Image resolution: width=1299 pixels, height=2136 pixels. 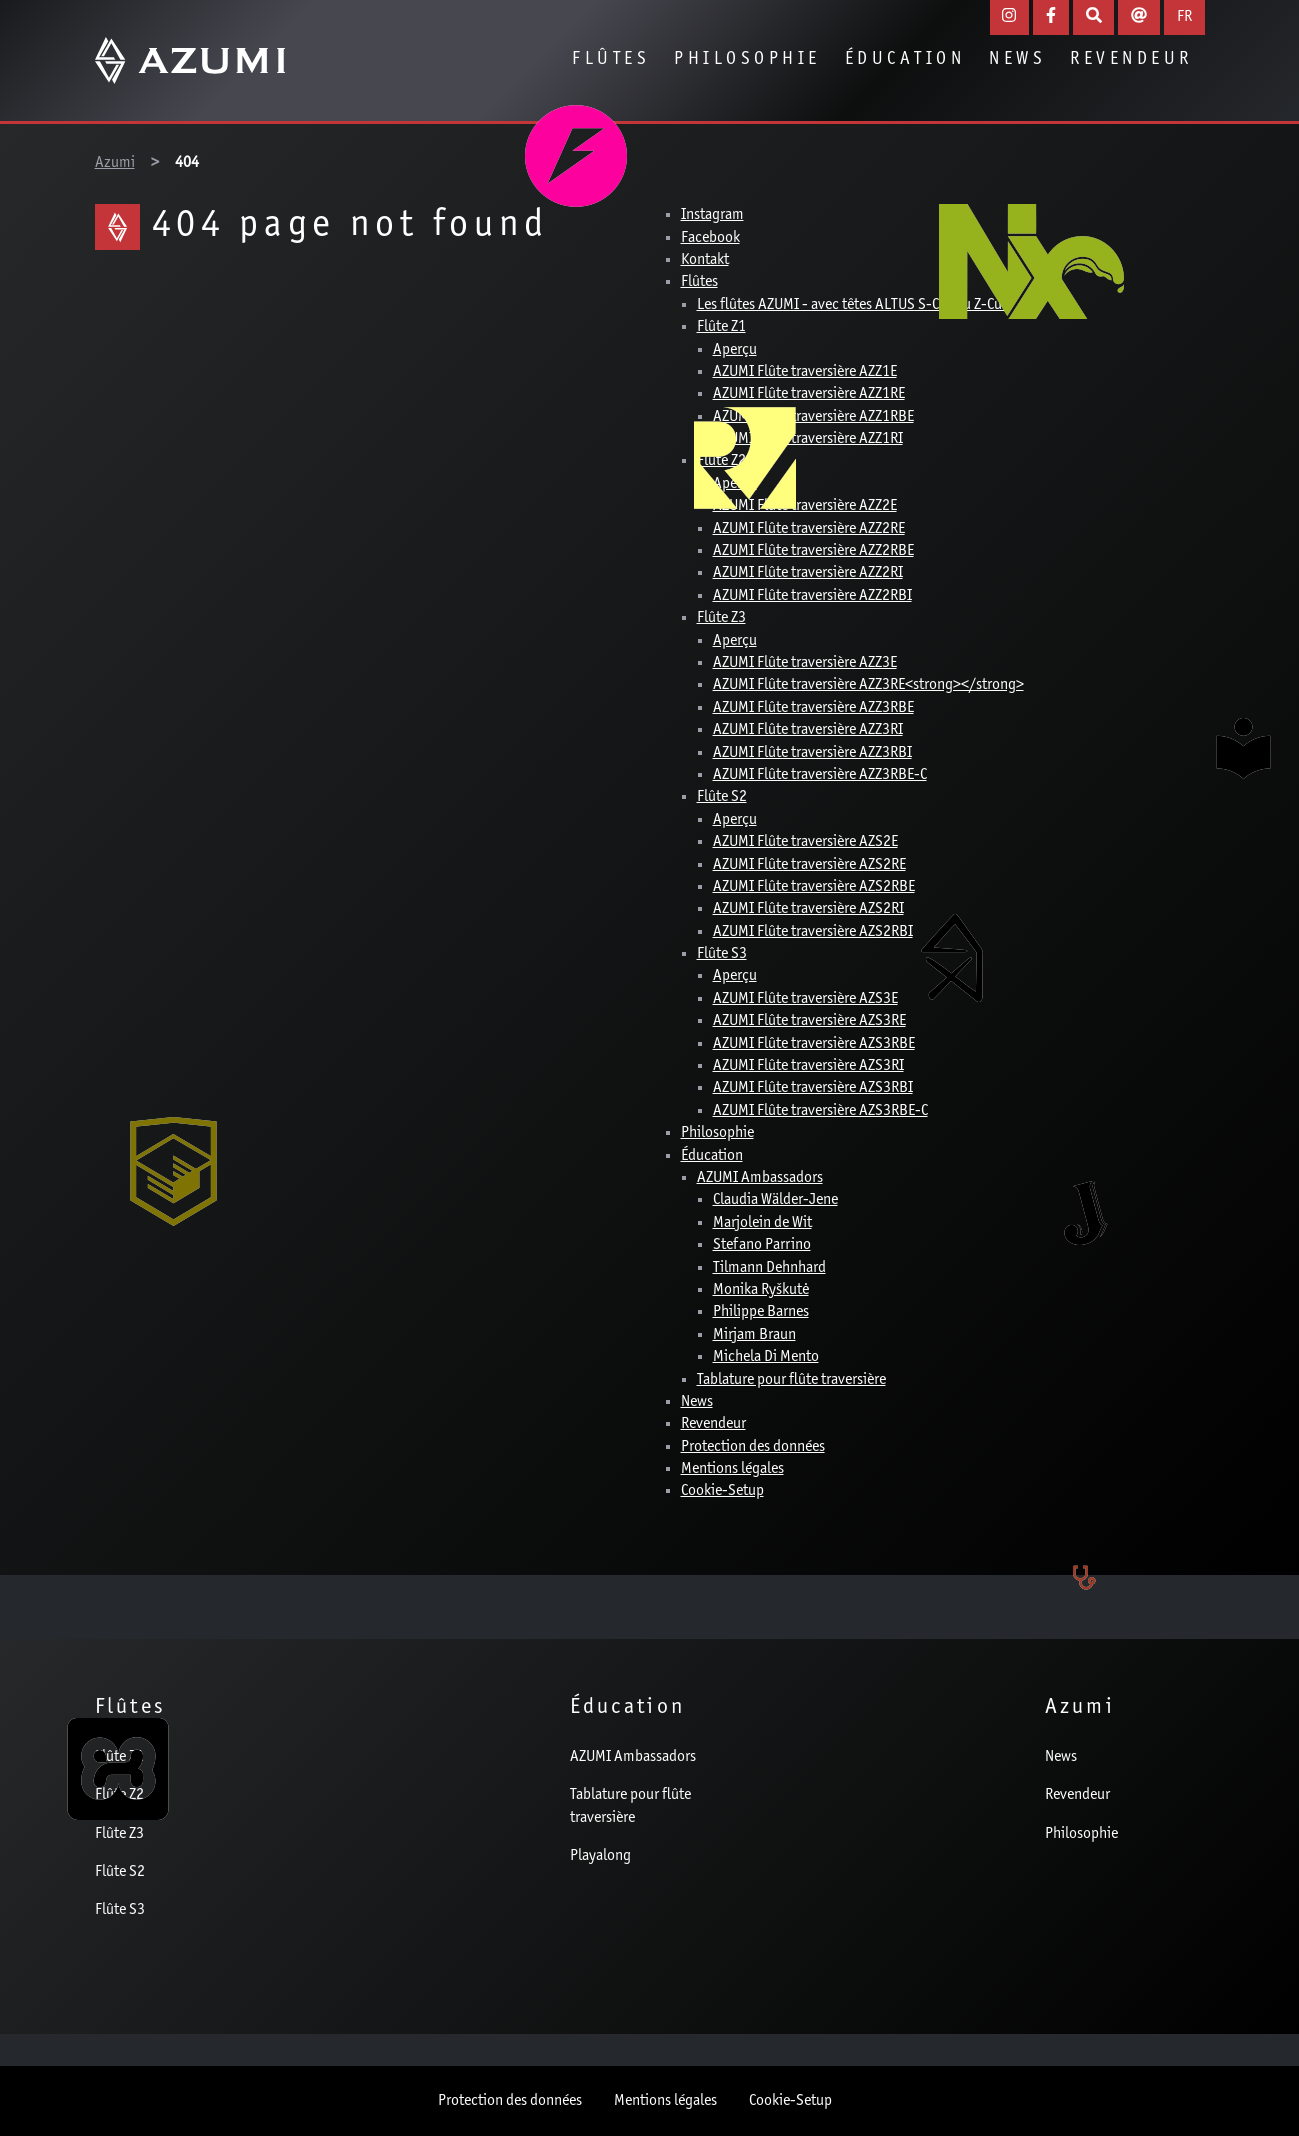 What do you see at coordinates (1243, 748) in the screenshot?
I see `electron-builder logo` at bounding box center [1243, 748].